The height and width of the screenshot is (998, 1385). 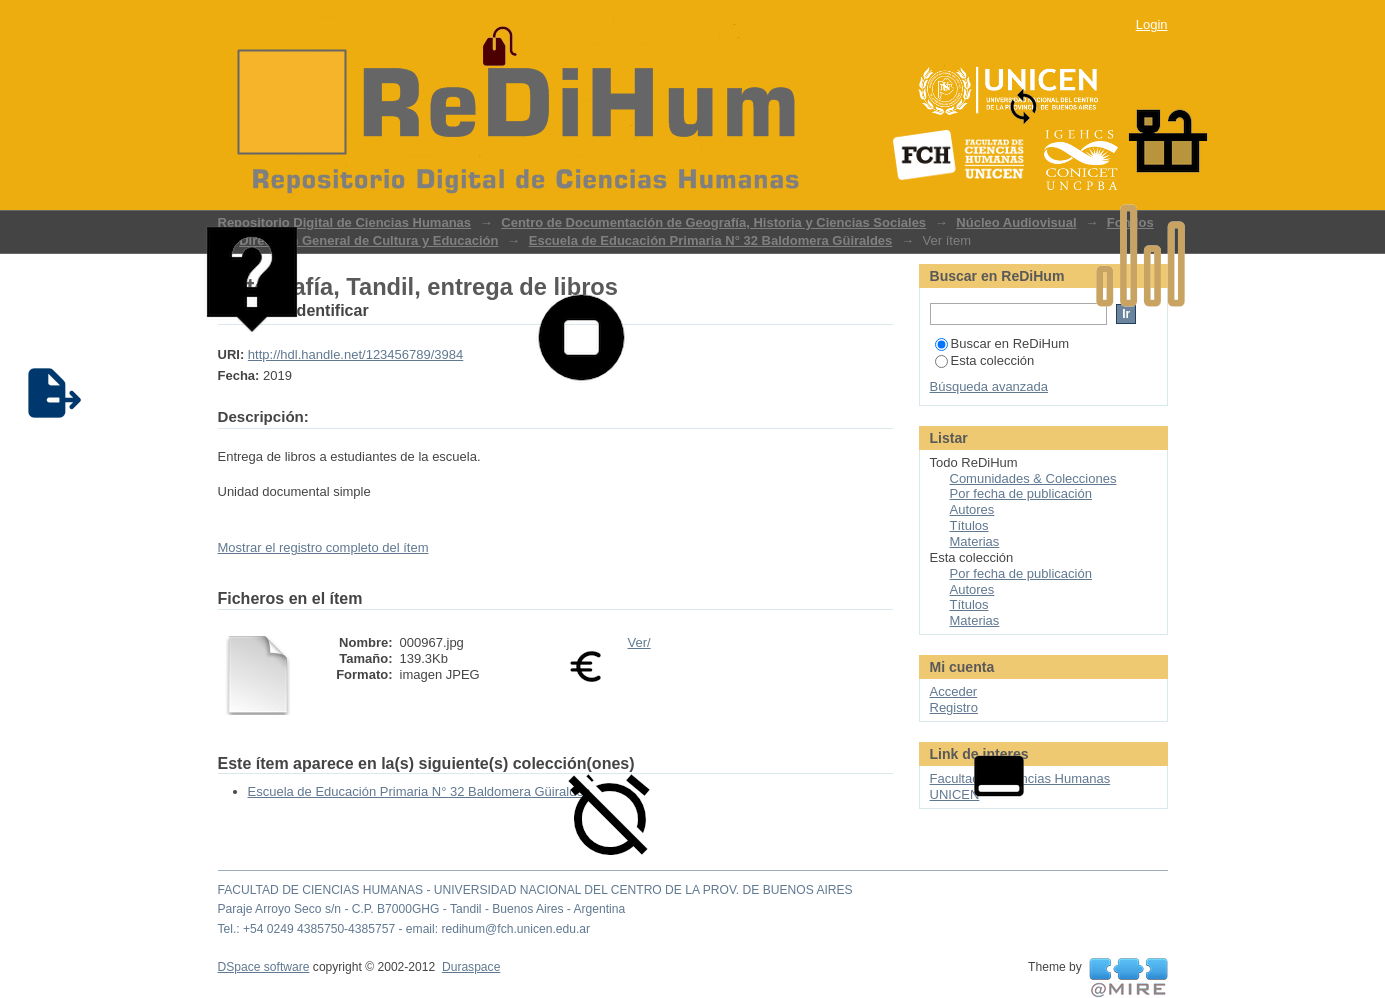 I want to click on export file or document, so click(x=53, y=393).